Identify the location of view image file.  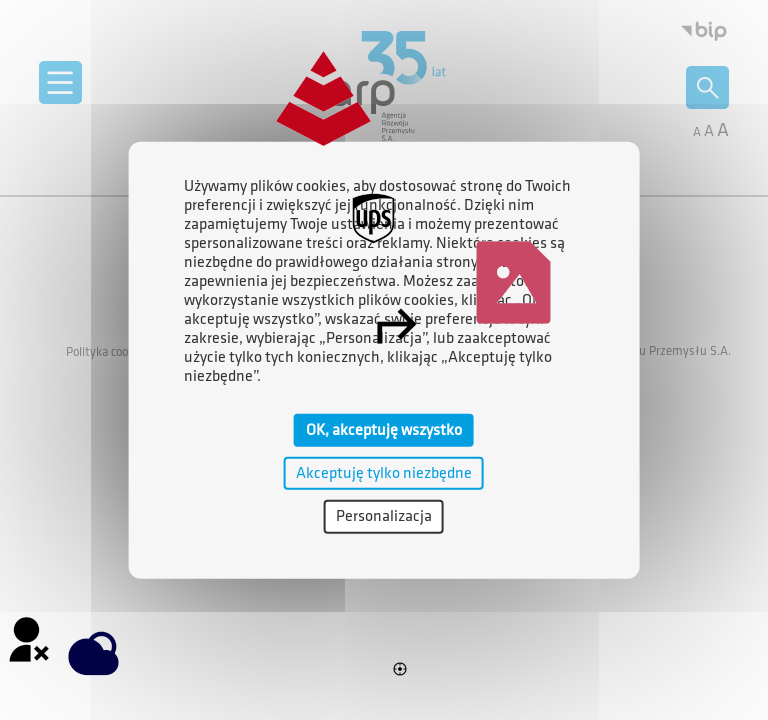
(513, 282).